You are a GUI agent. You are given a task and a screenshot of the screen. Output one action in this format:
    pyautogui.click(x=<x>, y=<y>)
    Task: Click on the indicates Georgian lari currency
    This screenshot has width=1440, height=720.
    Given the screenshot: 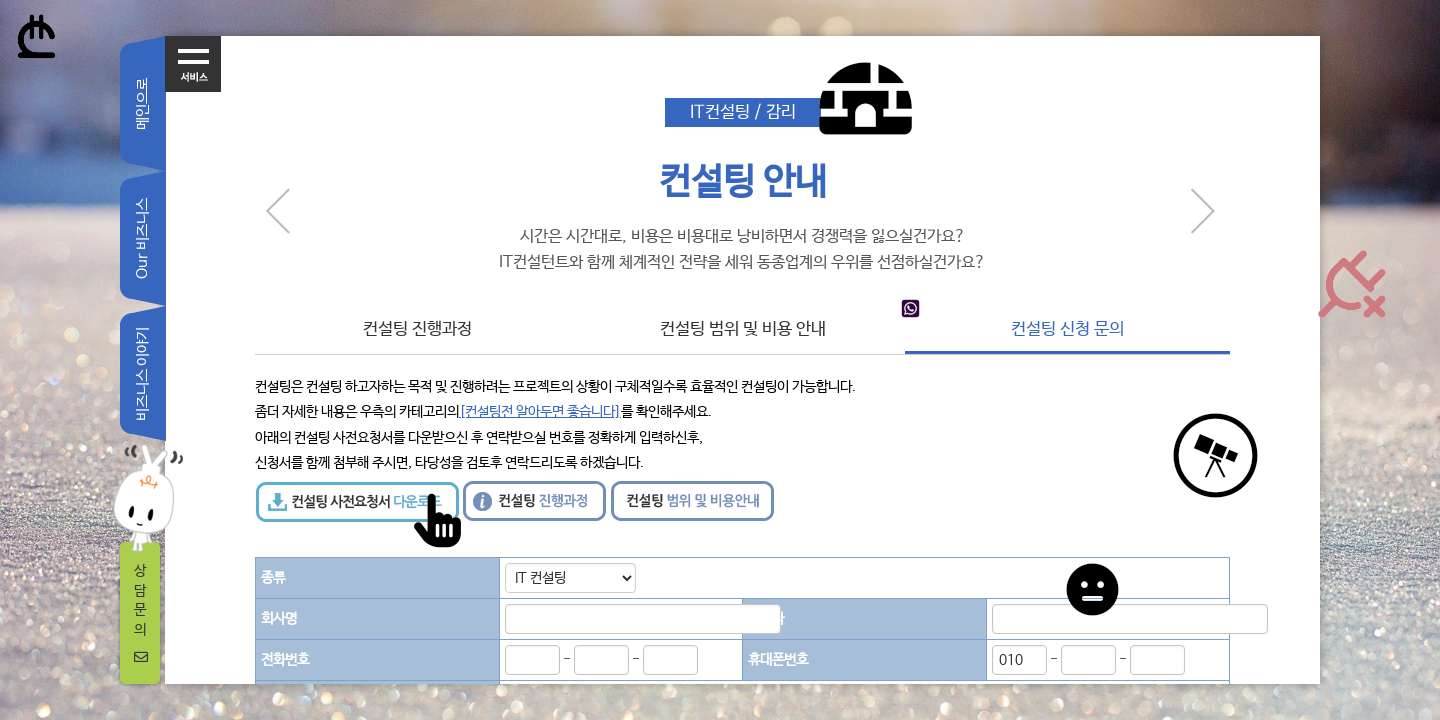 What is the action you would take?
    pyautogui.click(x=36, y=39)
    